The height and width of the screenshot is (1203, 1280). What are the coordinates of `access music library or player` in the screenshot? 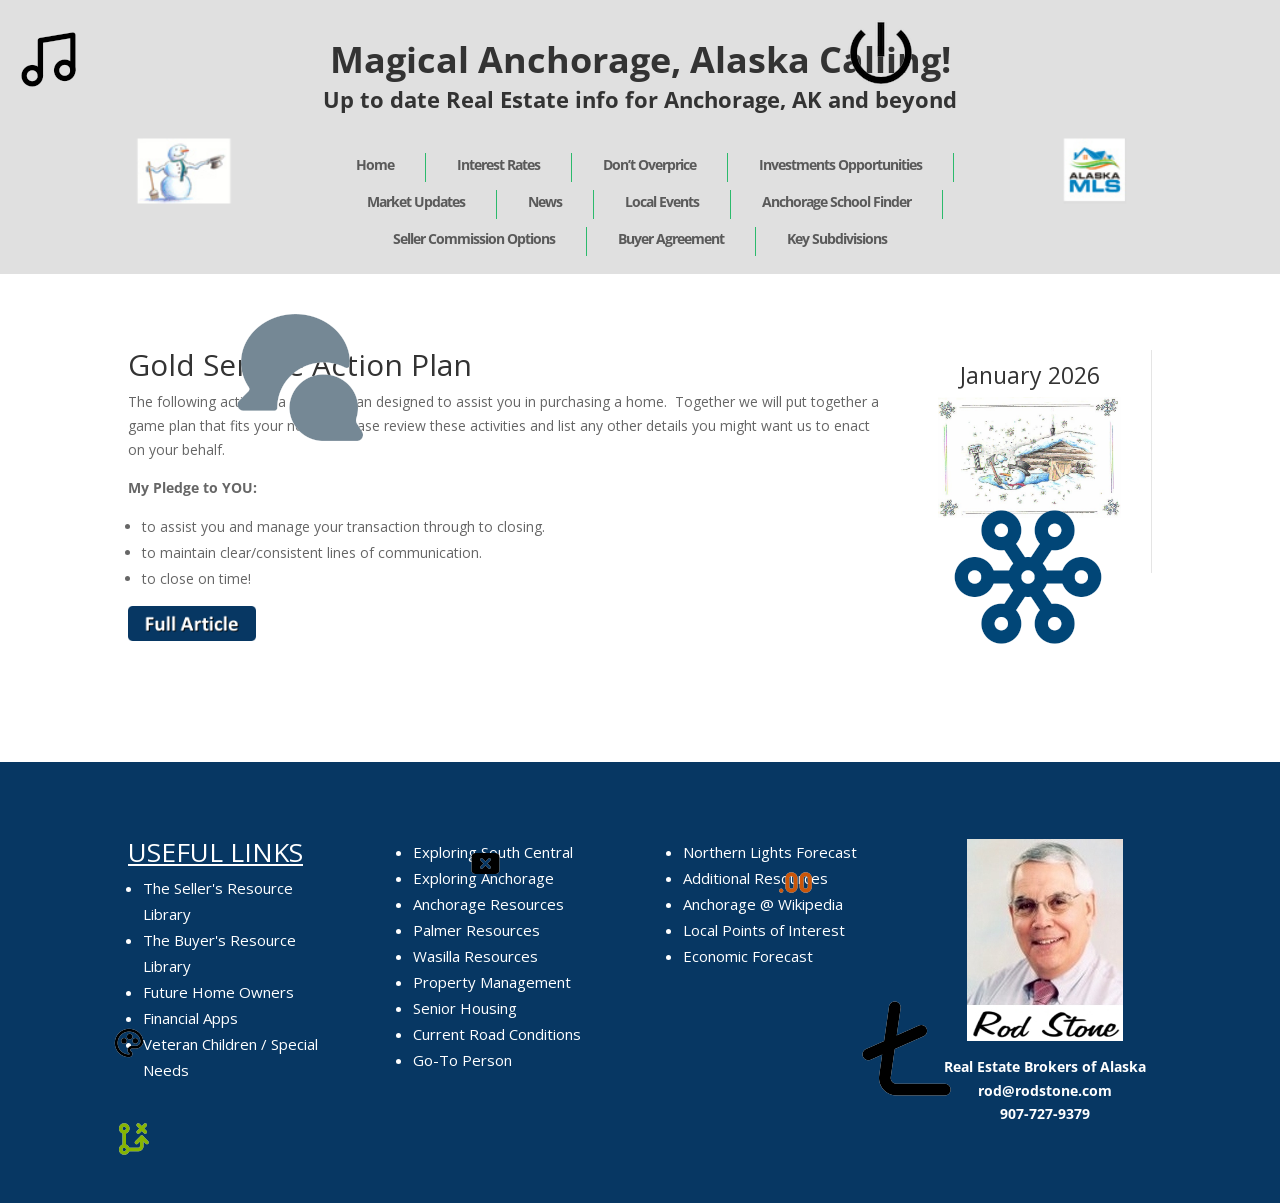 It's located at (48, 59).